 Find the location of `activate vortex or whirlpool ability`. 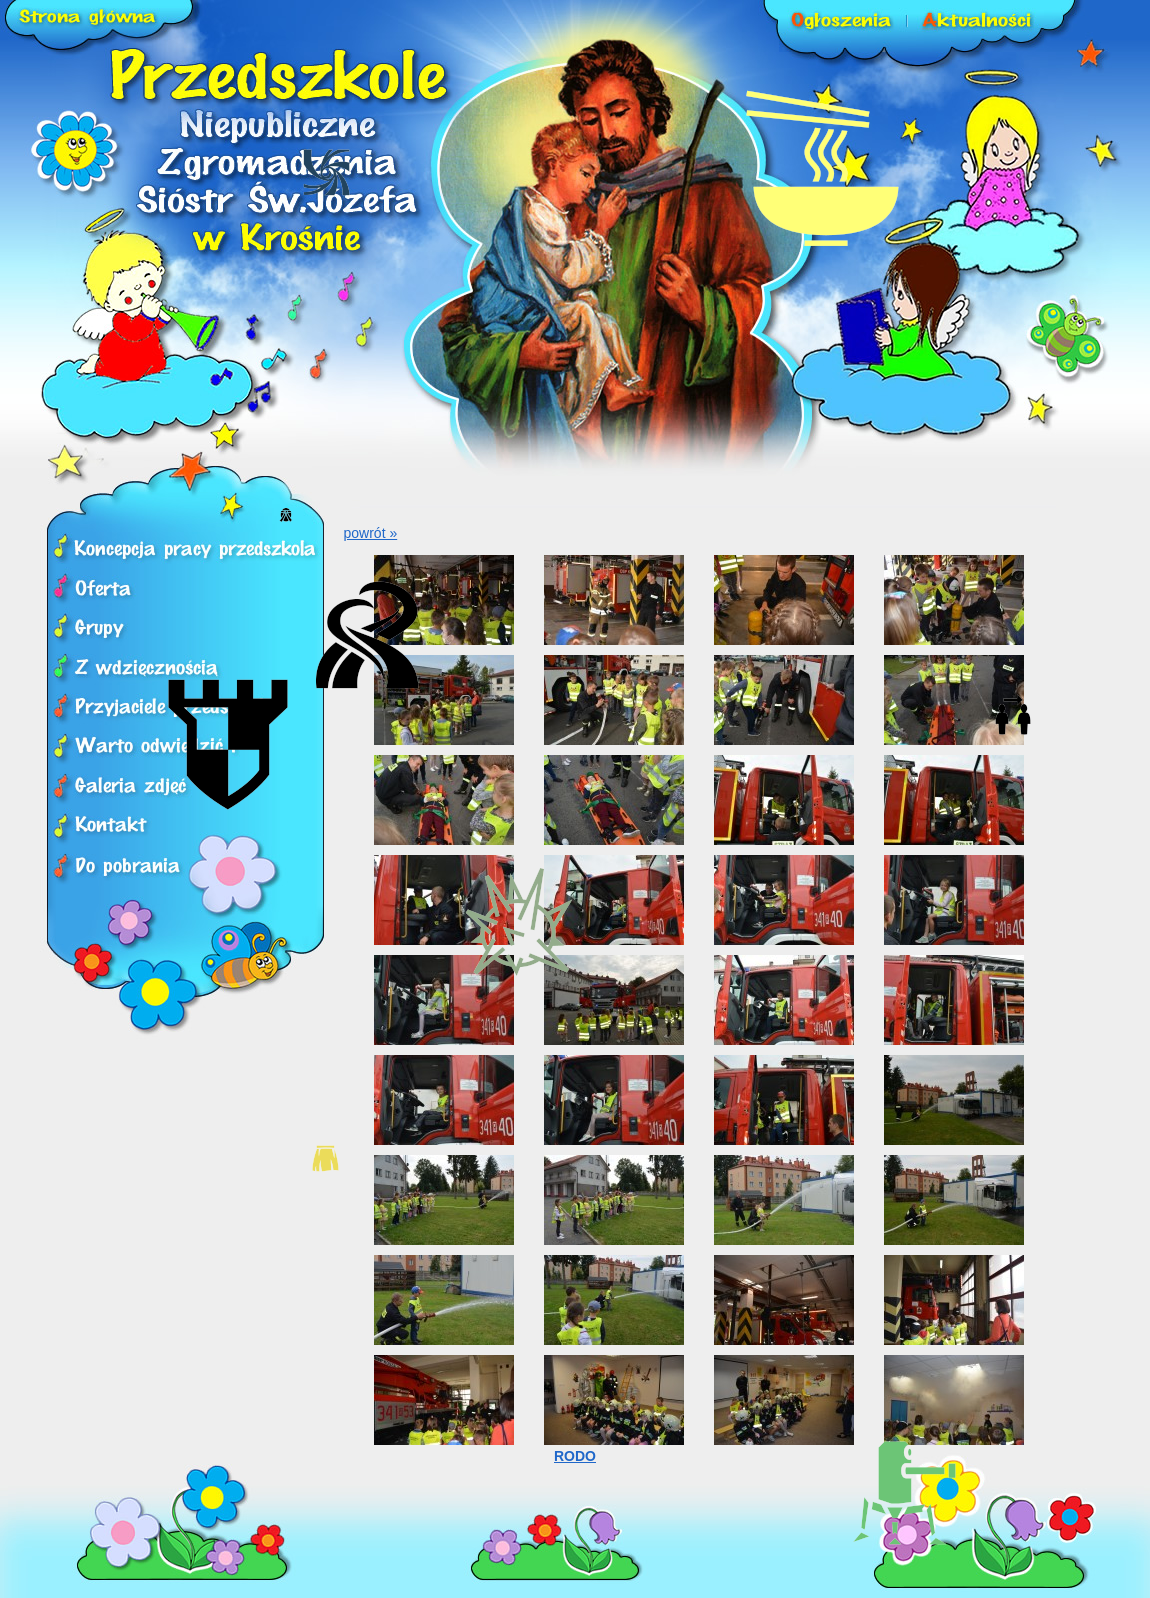

activate vortex or whirlpool ability is located at coordinates (326, 172).